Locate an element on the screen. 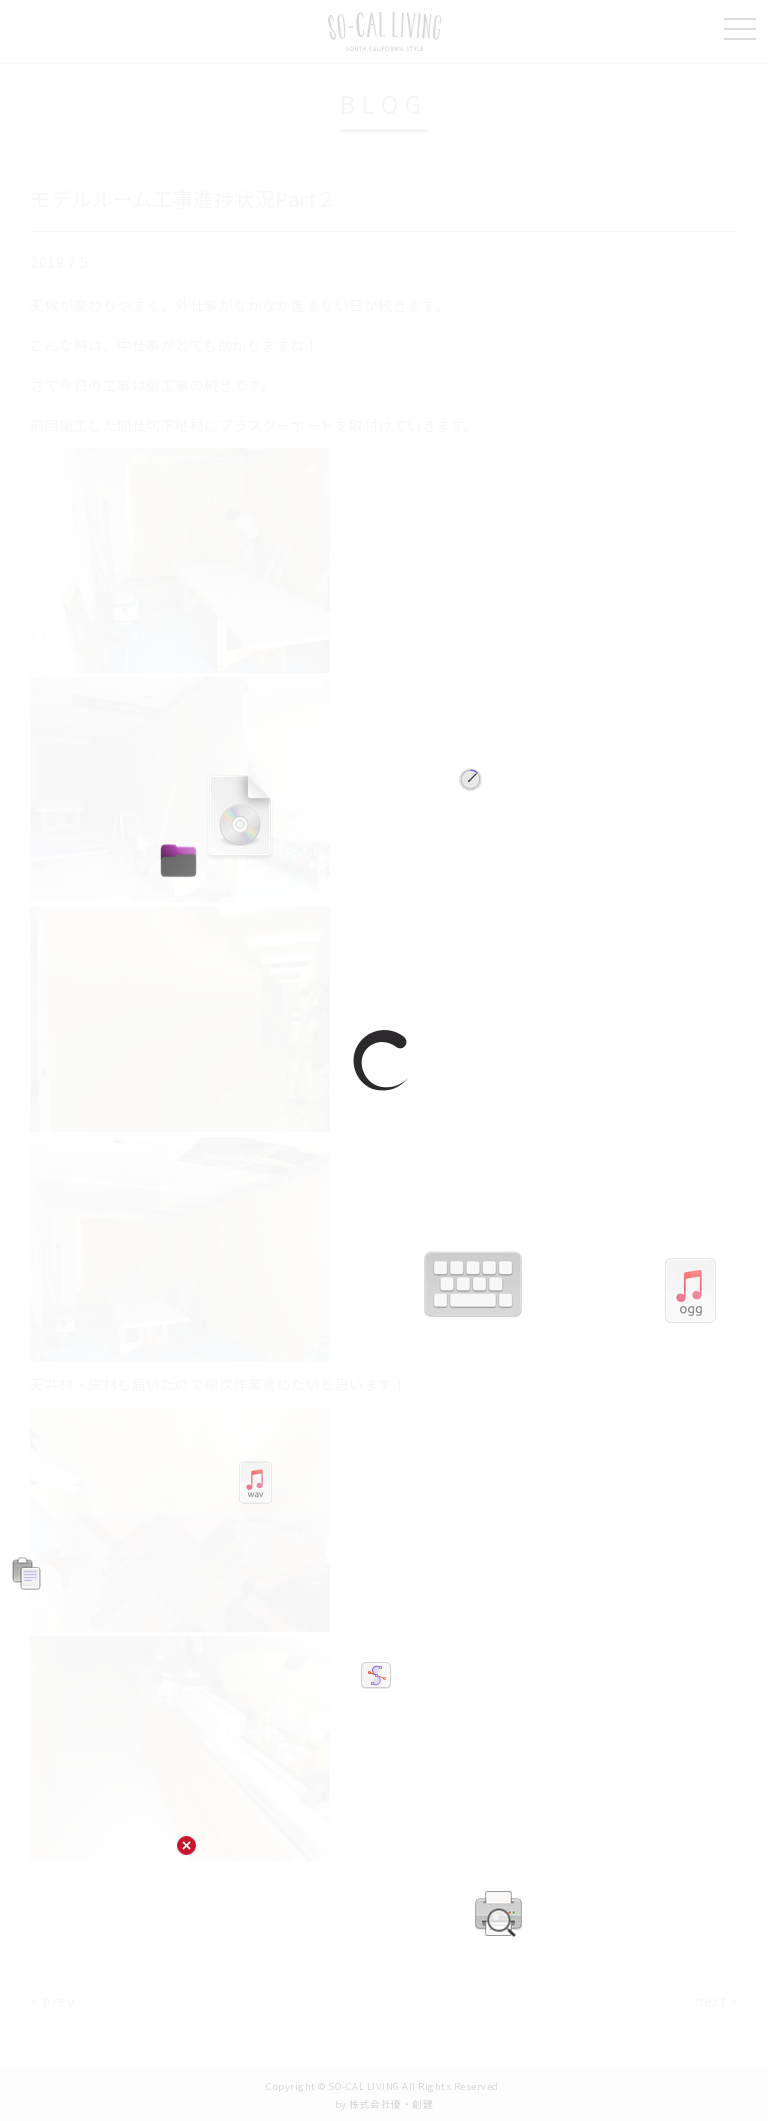 The width and height of the screenshot is (768, 2121). cancel or close the current action is located at coordinates (186, 1845).